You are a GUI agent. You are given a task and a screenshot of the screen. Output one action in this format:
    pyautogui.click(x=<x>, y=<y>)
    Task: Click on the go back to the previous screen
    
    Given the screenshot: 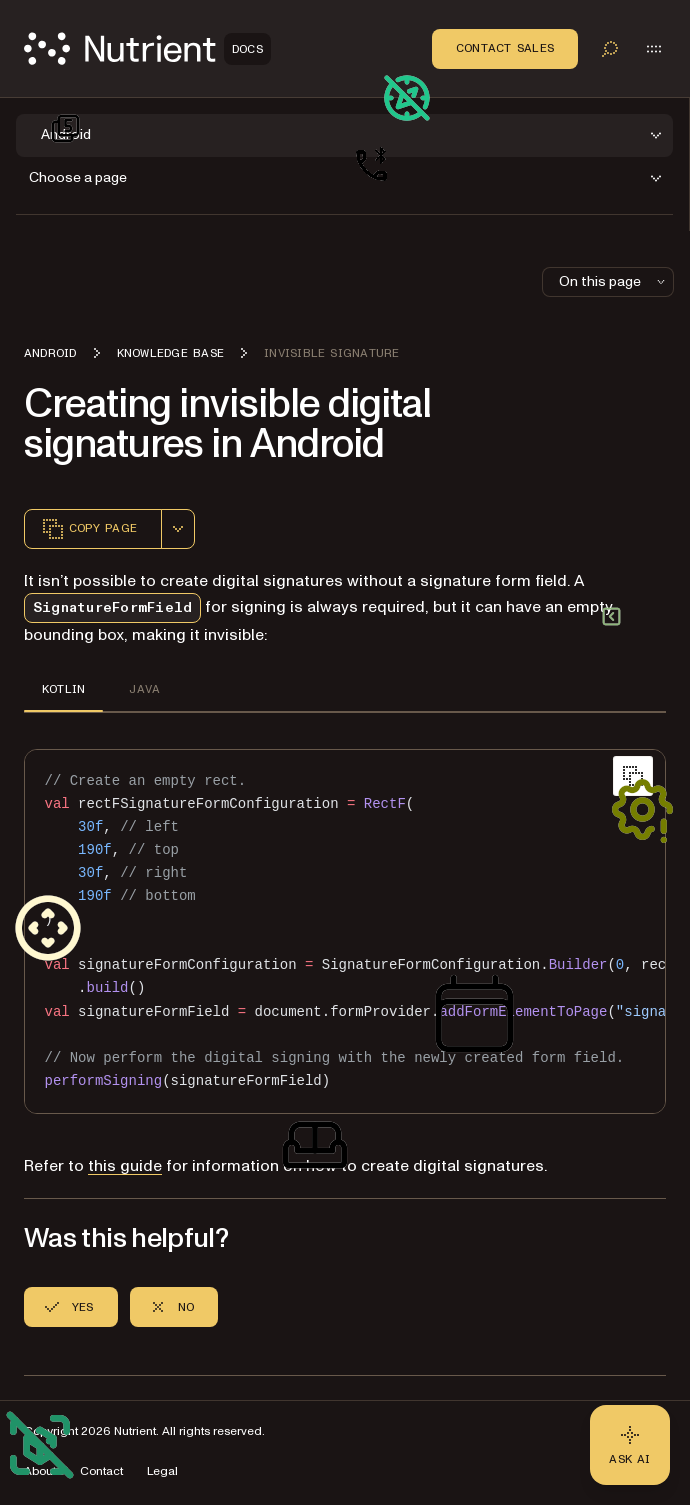 What is the action you would take?
    pyautogui.click(x=611, y=616)
    